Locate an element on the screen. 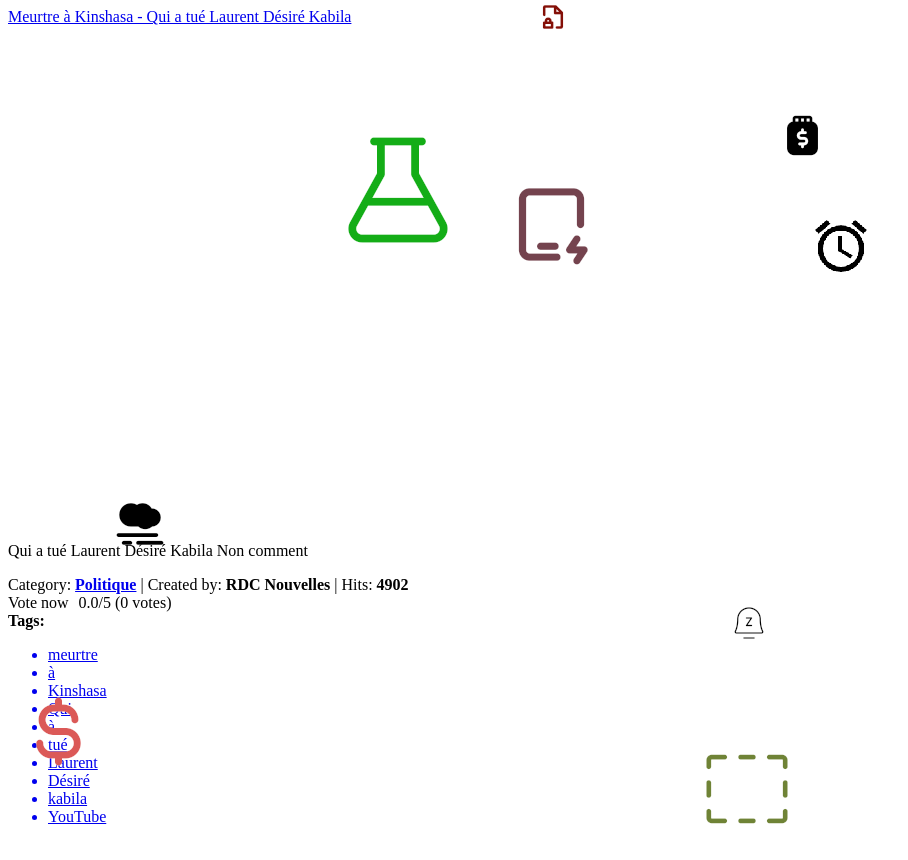  select or define a region is located at coordinates (747, 789).